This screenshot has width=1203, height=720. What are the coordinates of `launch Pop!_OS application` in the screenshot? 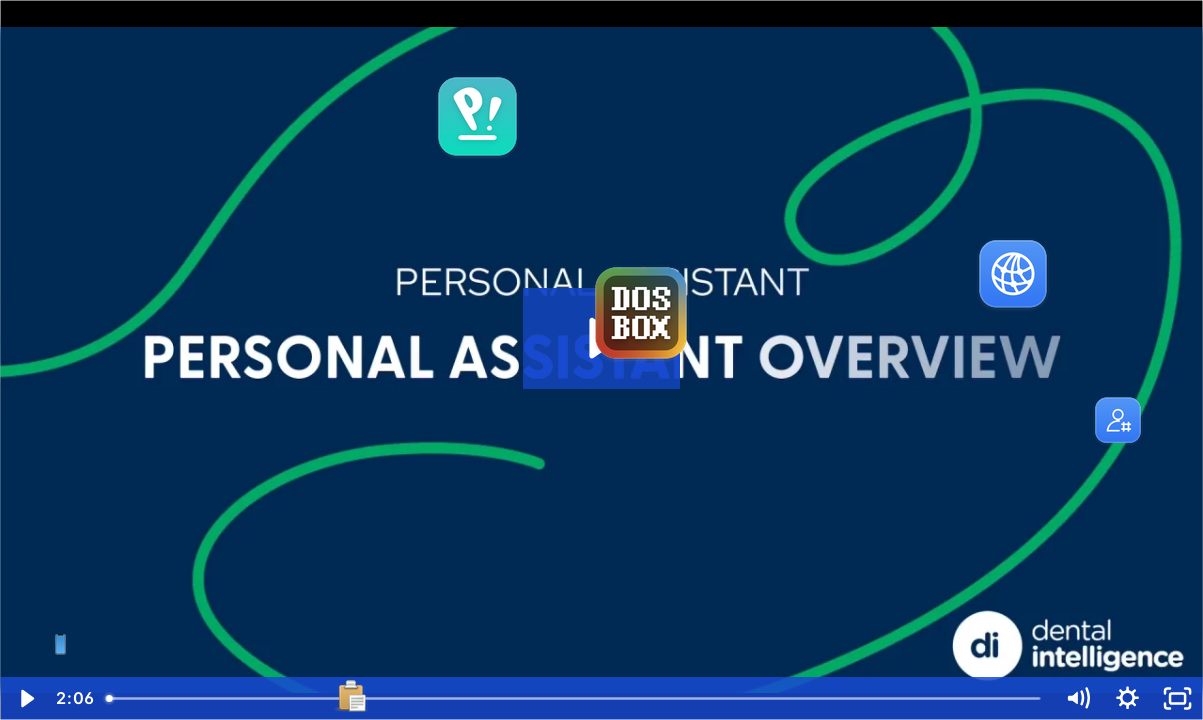 It's located at (477, 116).